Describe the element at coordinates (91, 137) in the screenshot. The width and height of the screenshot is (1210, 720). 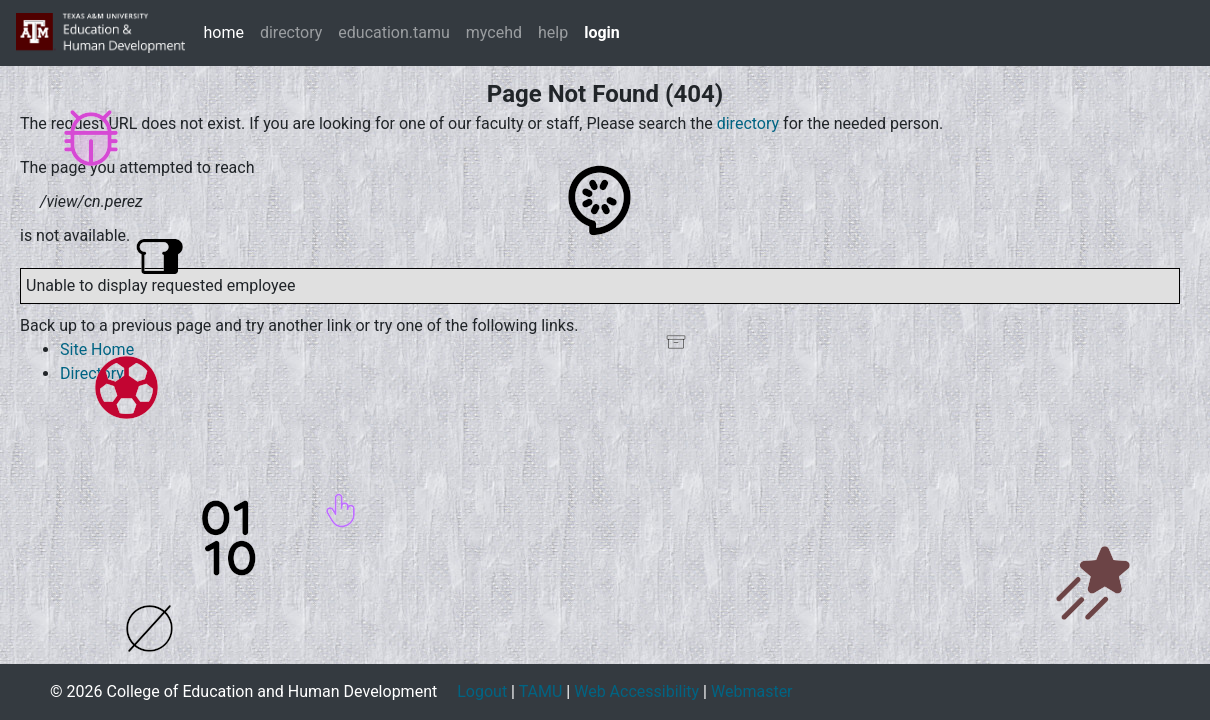
I see `report a bug or issue` at that location.